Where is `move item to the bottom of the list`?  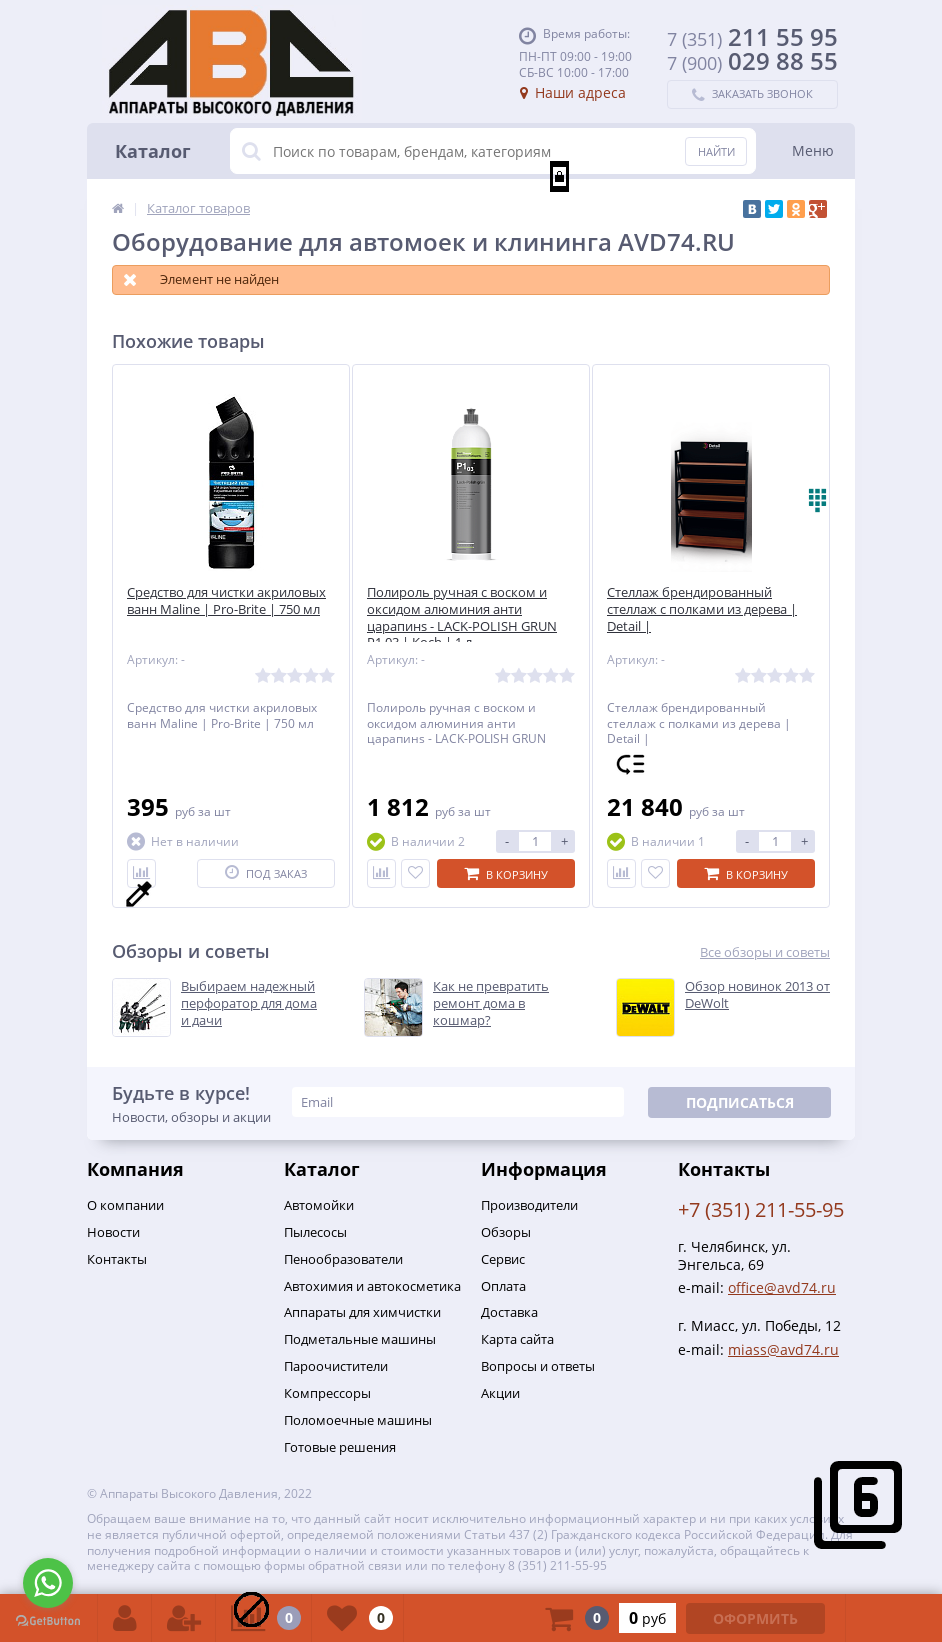 move item to the bottom of the list is located at coordinates (630, 764).